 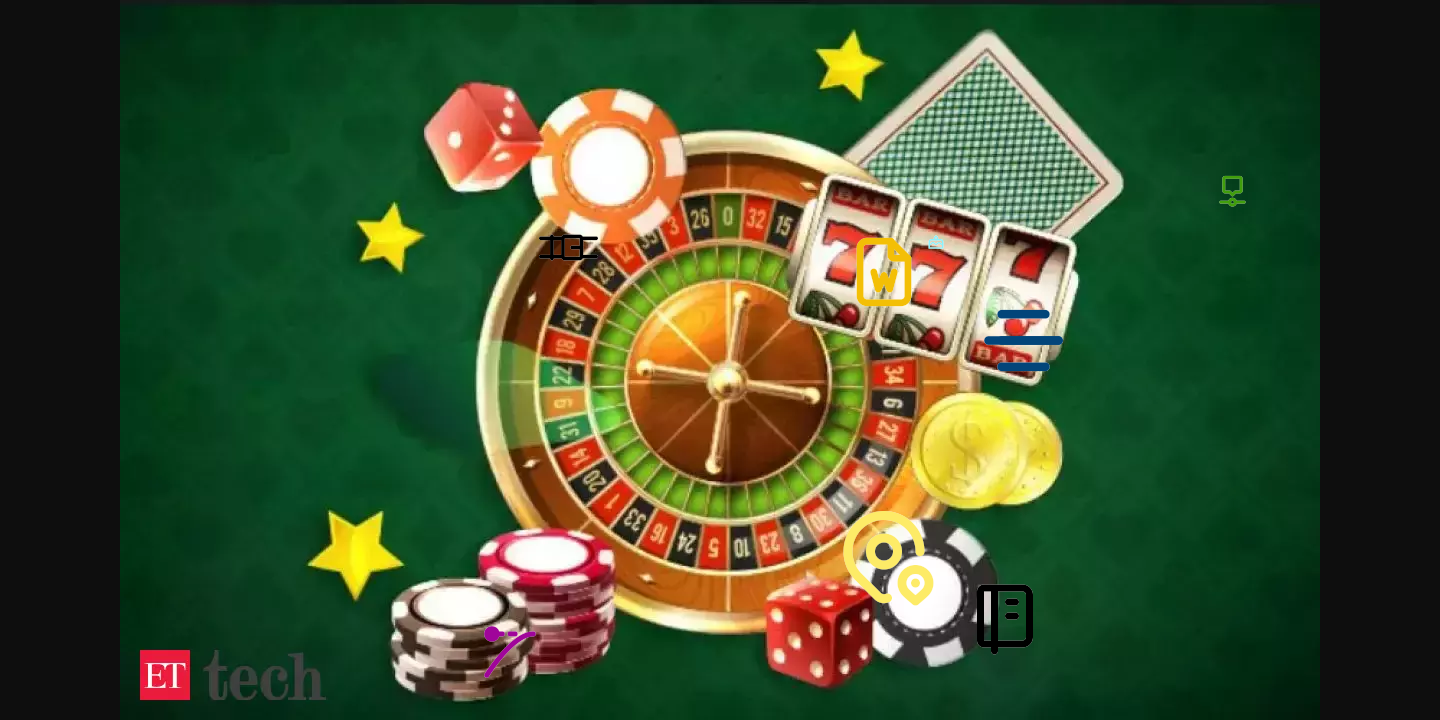 What do you see at coordinates (884, 272) in the screenshot?
I see `open a Microsoft Word document` at bounding box center [884, 272].